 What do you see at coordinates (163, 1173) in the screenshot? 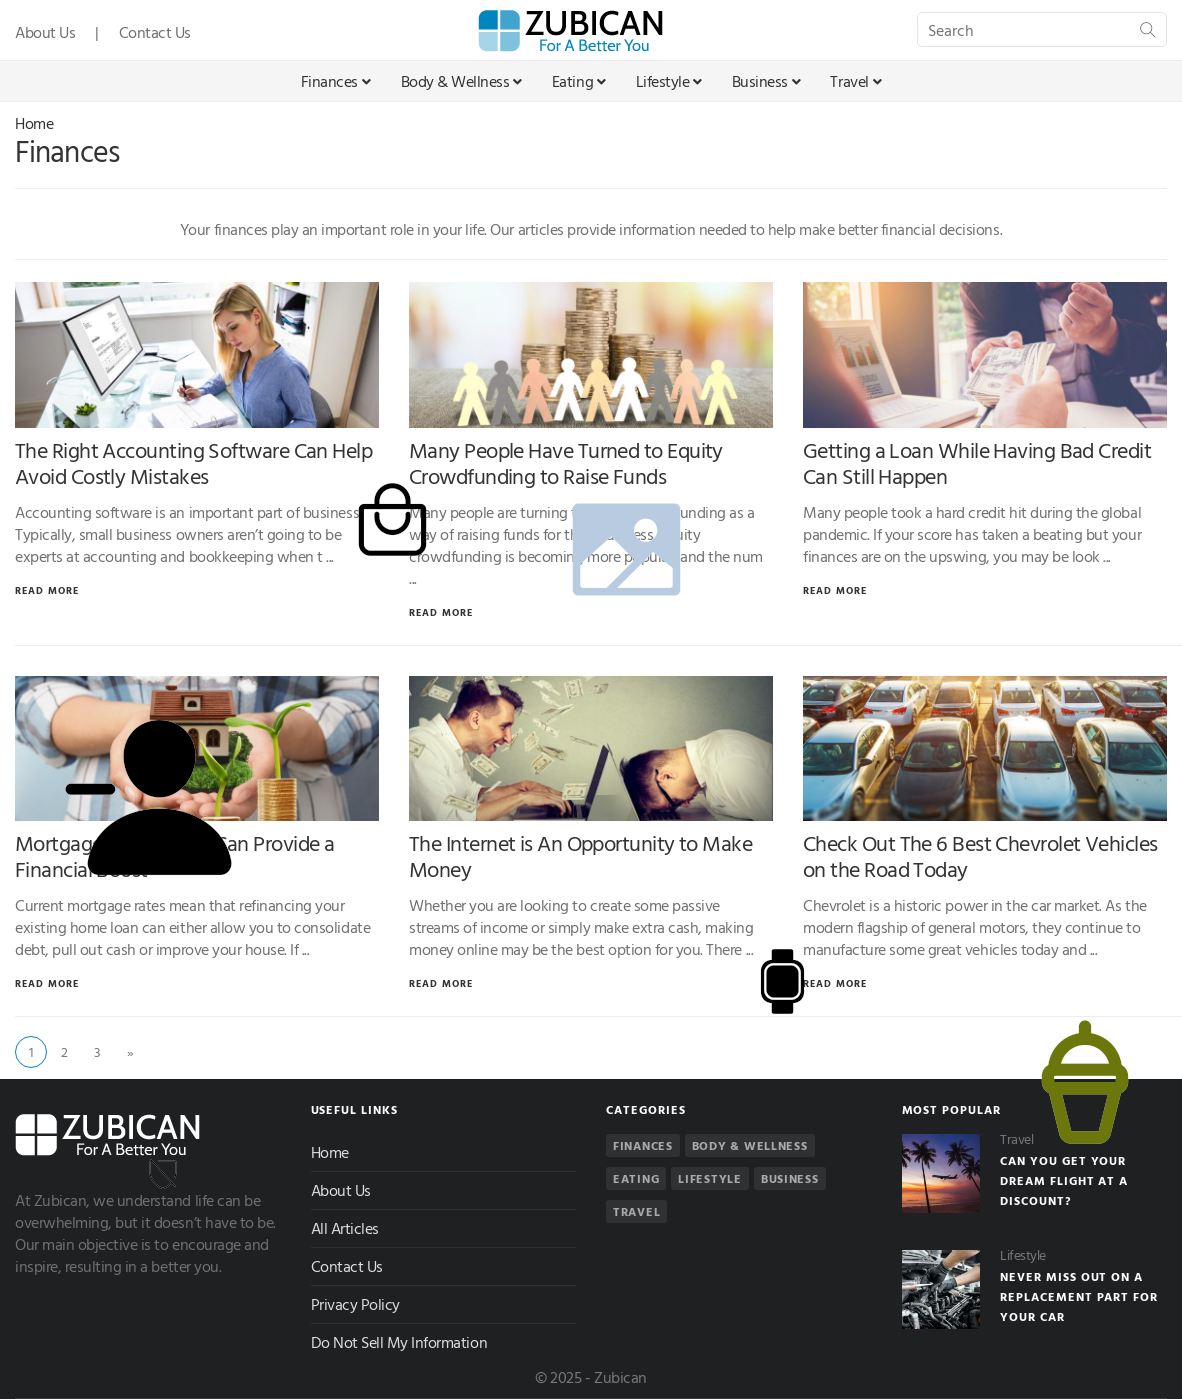
I see `disable security or protection features` at bounding box center [163, 1173].